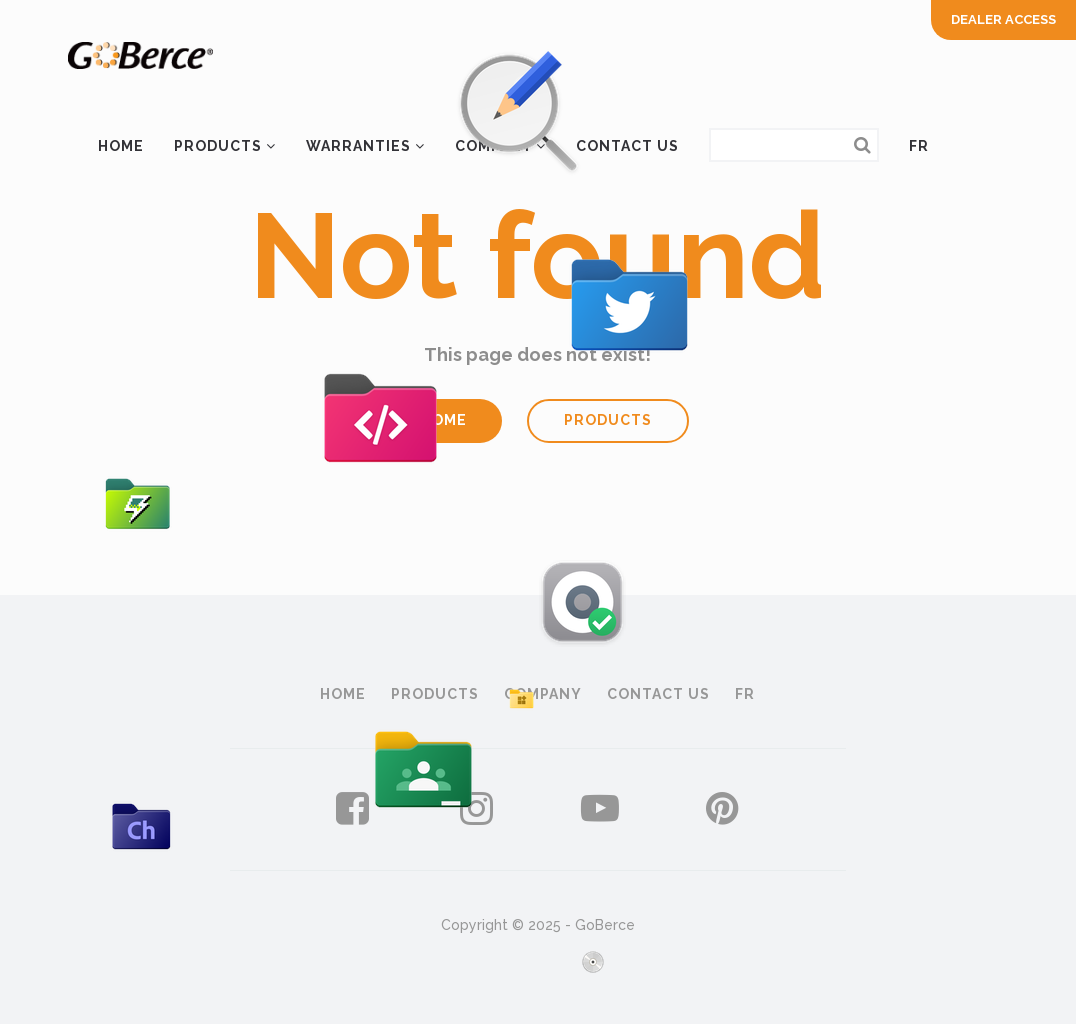 Image resolution: width=1076 pixels, height=1024 pixels. Describe the element at coordinates (582, 603) in the screenshot. I see `optical drive verified and working correctly` at that location.